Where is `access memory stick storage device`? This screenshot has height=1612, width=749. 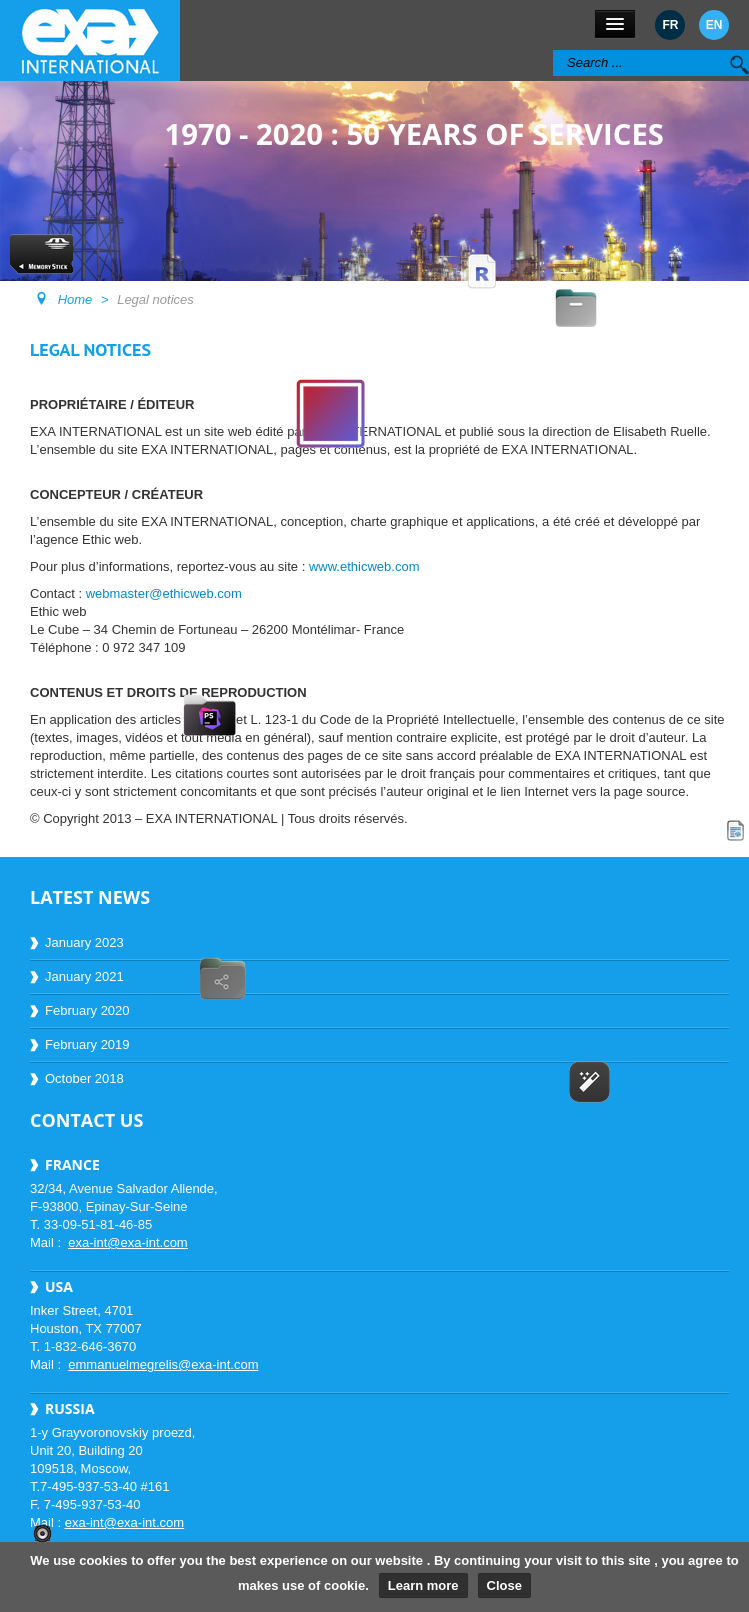 access memory stick storage device is located at coordinates (41, 254).